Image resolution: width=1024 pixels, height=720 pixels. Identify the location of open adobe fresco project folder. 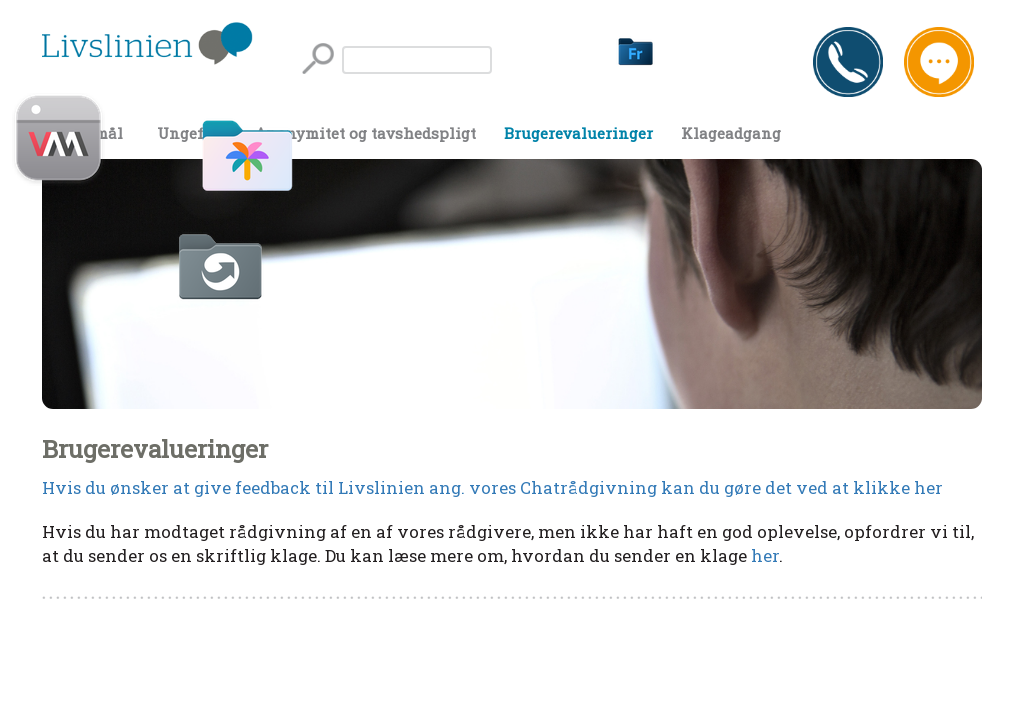
(635, 52).